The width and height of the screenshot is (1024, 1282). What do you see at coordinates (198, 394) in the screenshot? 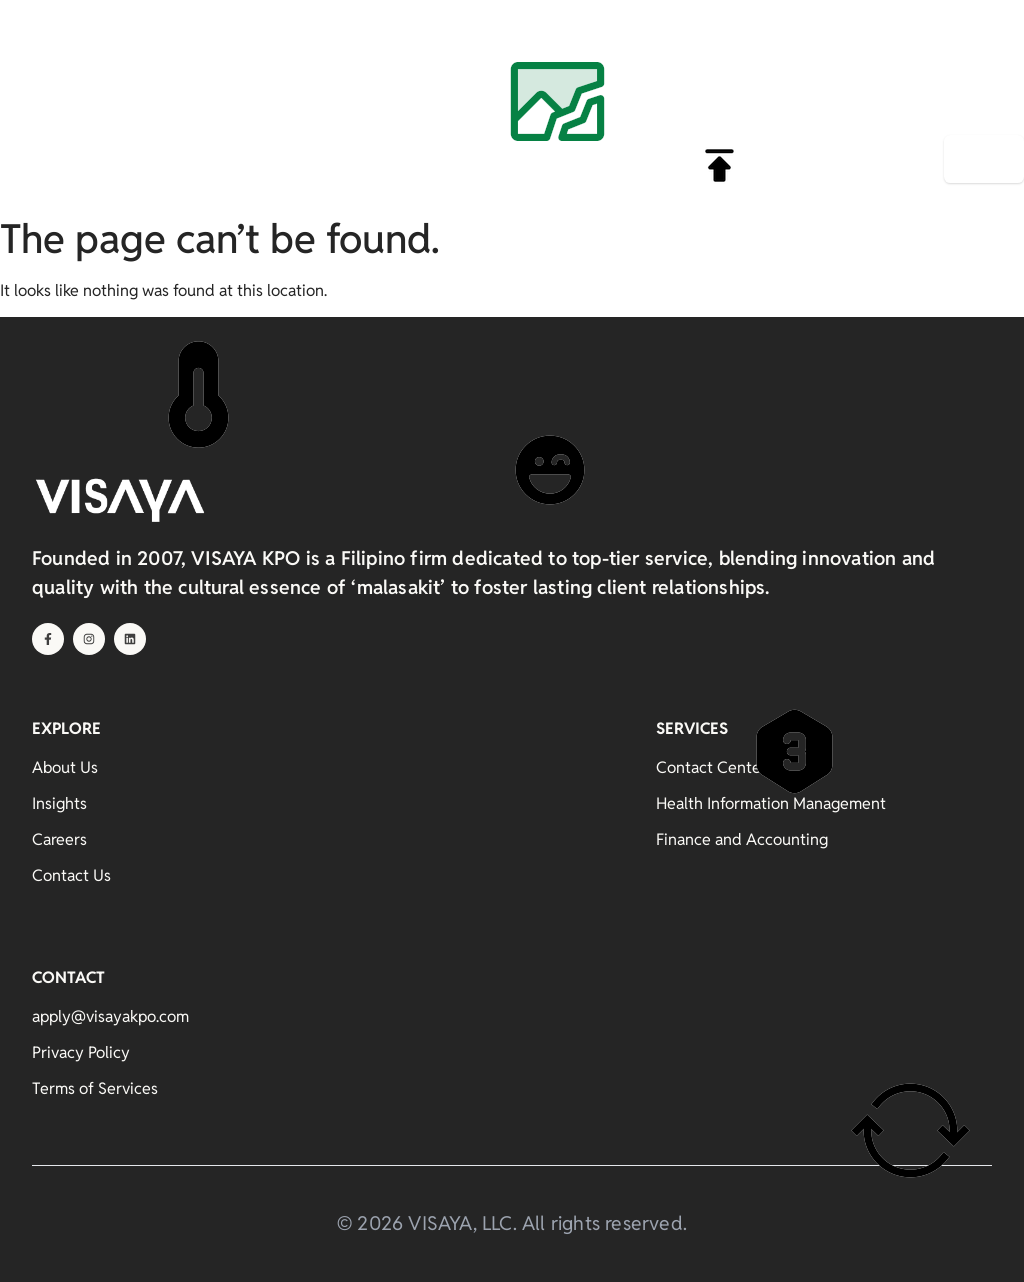
I see `indicates high temperature reading` at bounding box center [198, 394].